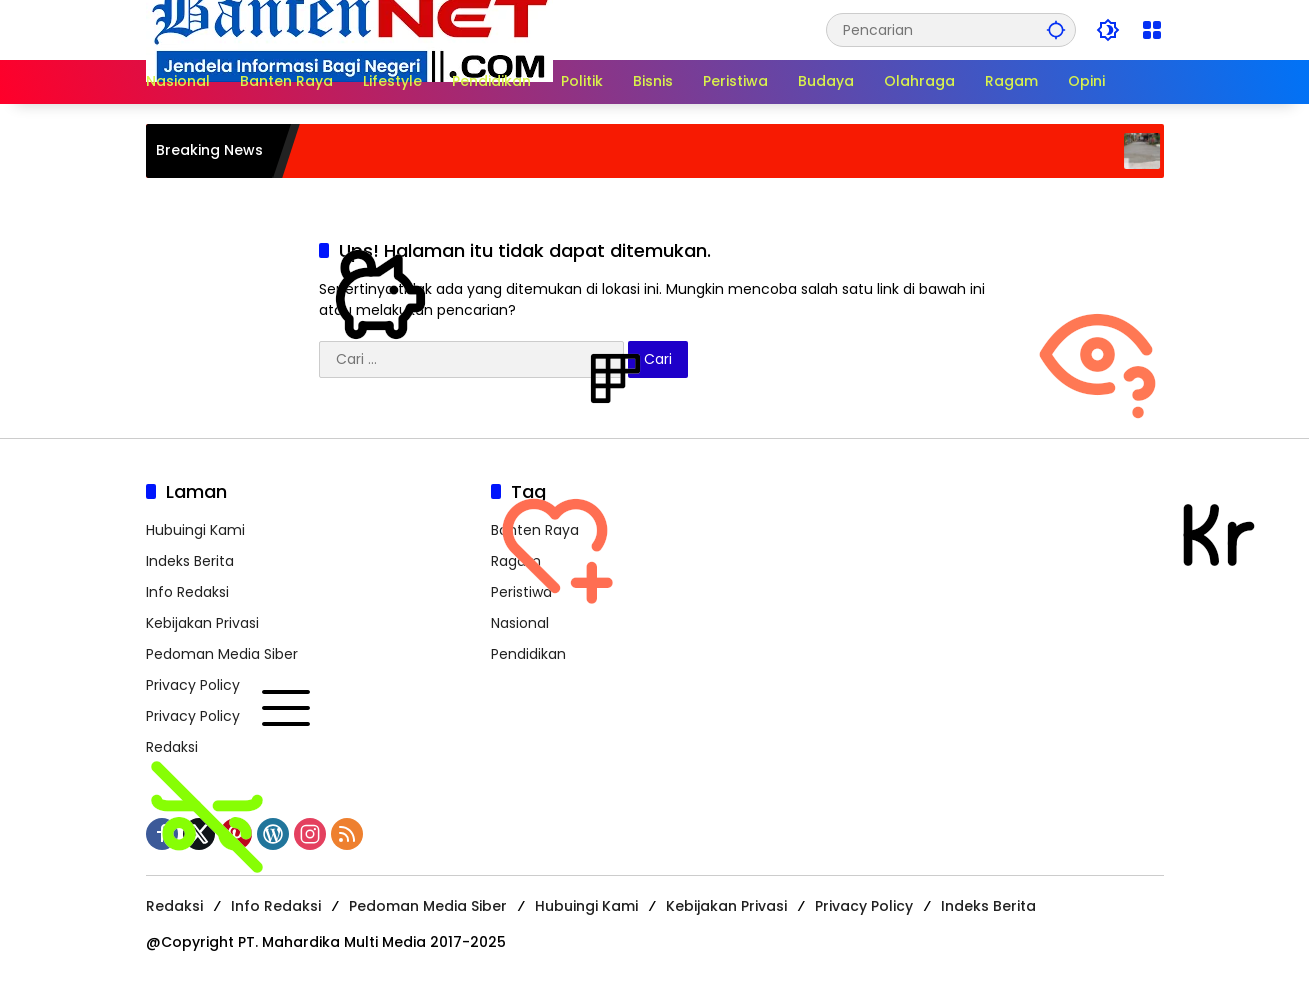 This screenshot has height=993, width=1309. Describe the element at coordinates (555, 546) in the screenshot. I see `add to favorites` at that location.